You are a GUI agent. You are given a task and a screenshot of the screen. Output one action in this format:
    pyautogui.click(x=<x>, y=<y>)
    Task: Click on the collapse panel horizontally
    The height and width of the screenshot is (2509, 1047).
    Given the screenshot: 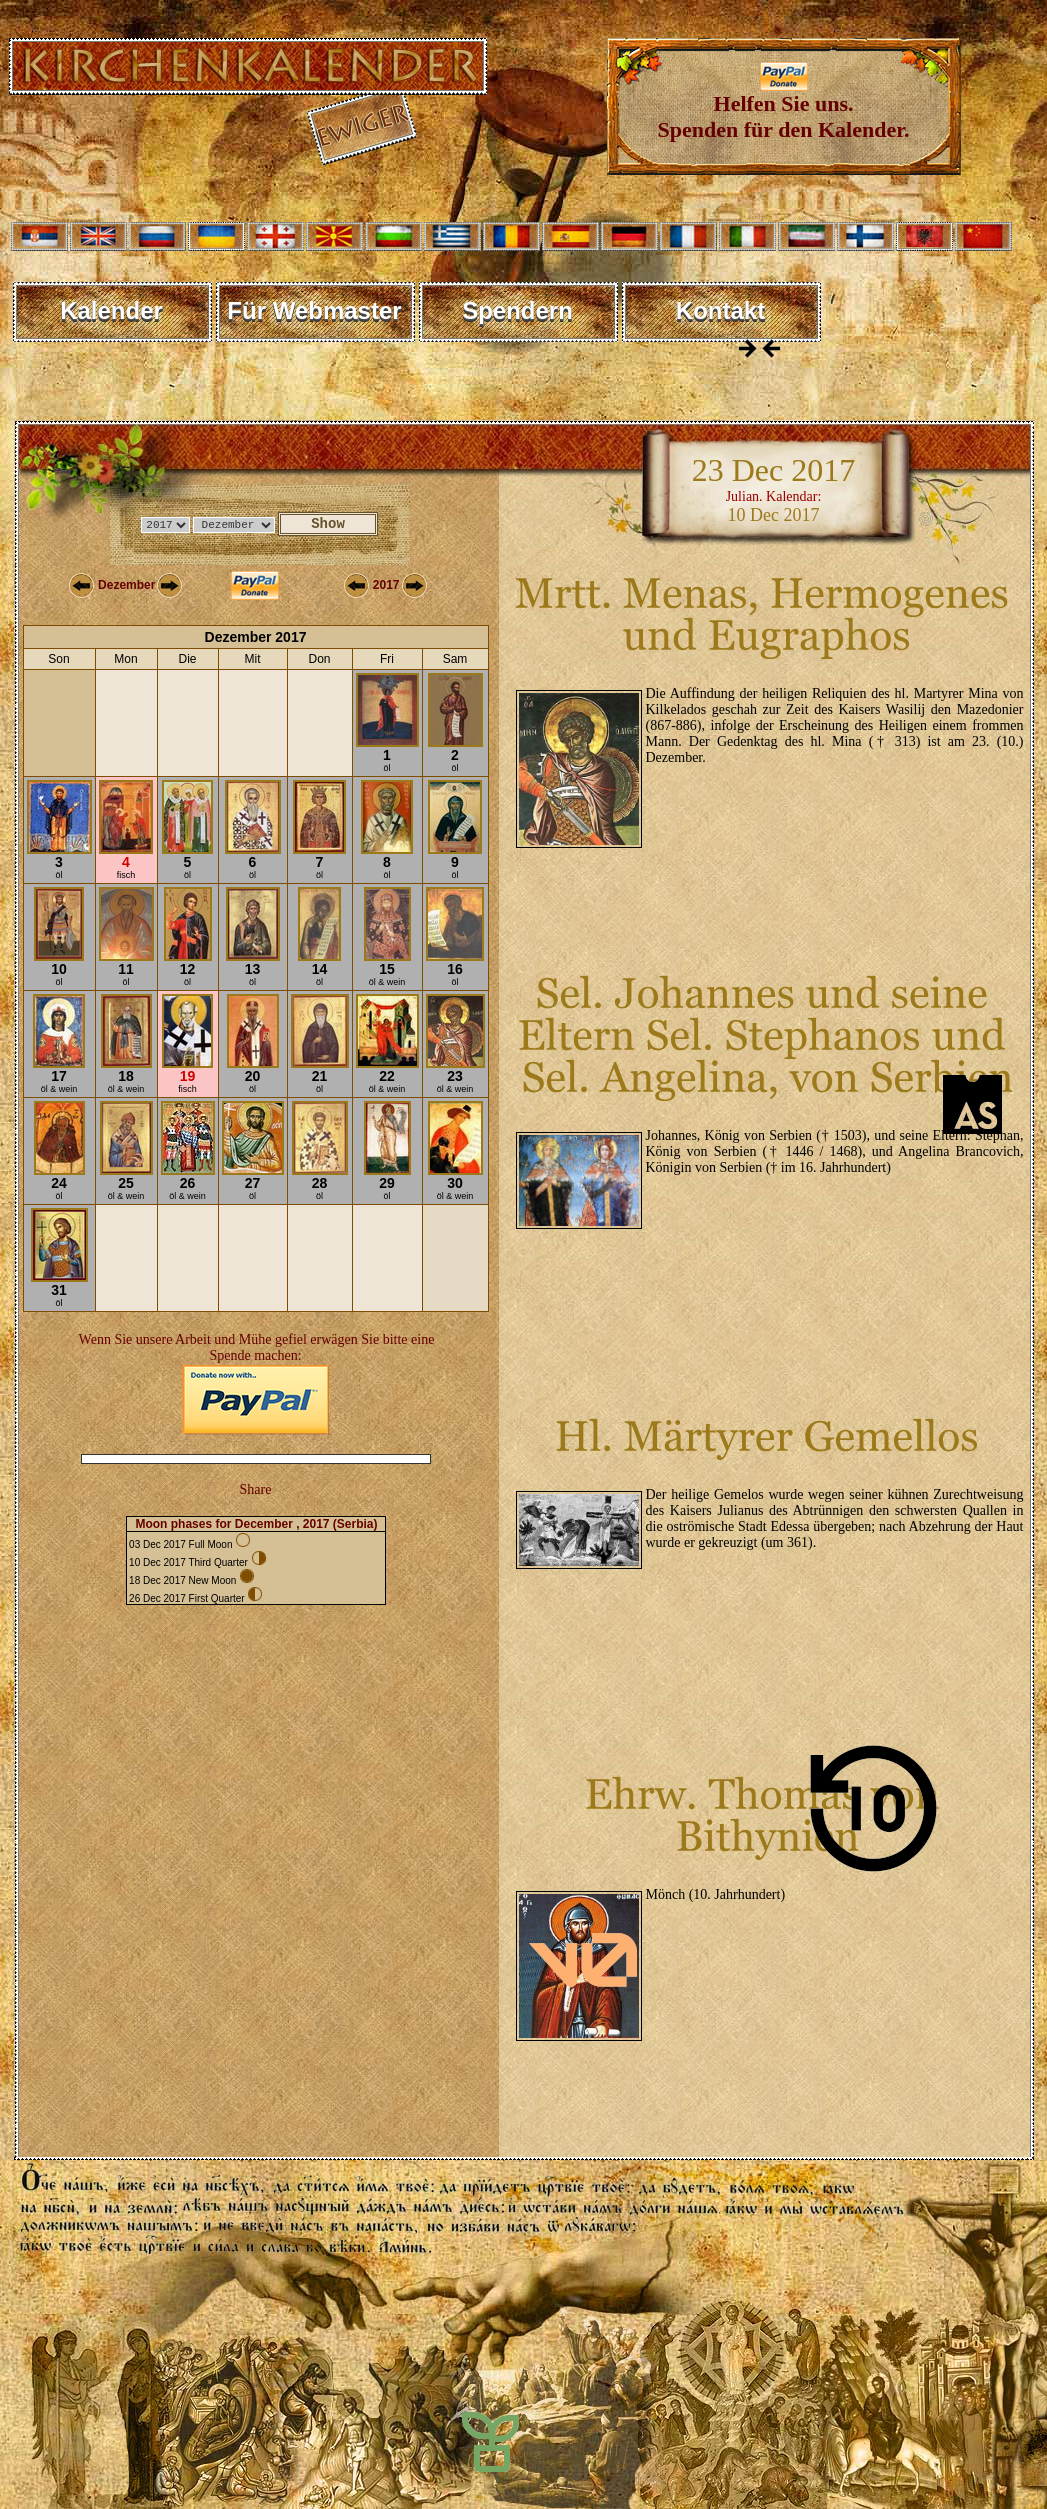 What is the action you would take?
    pyautogui.click(x=759, y=348)
    